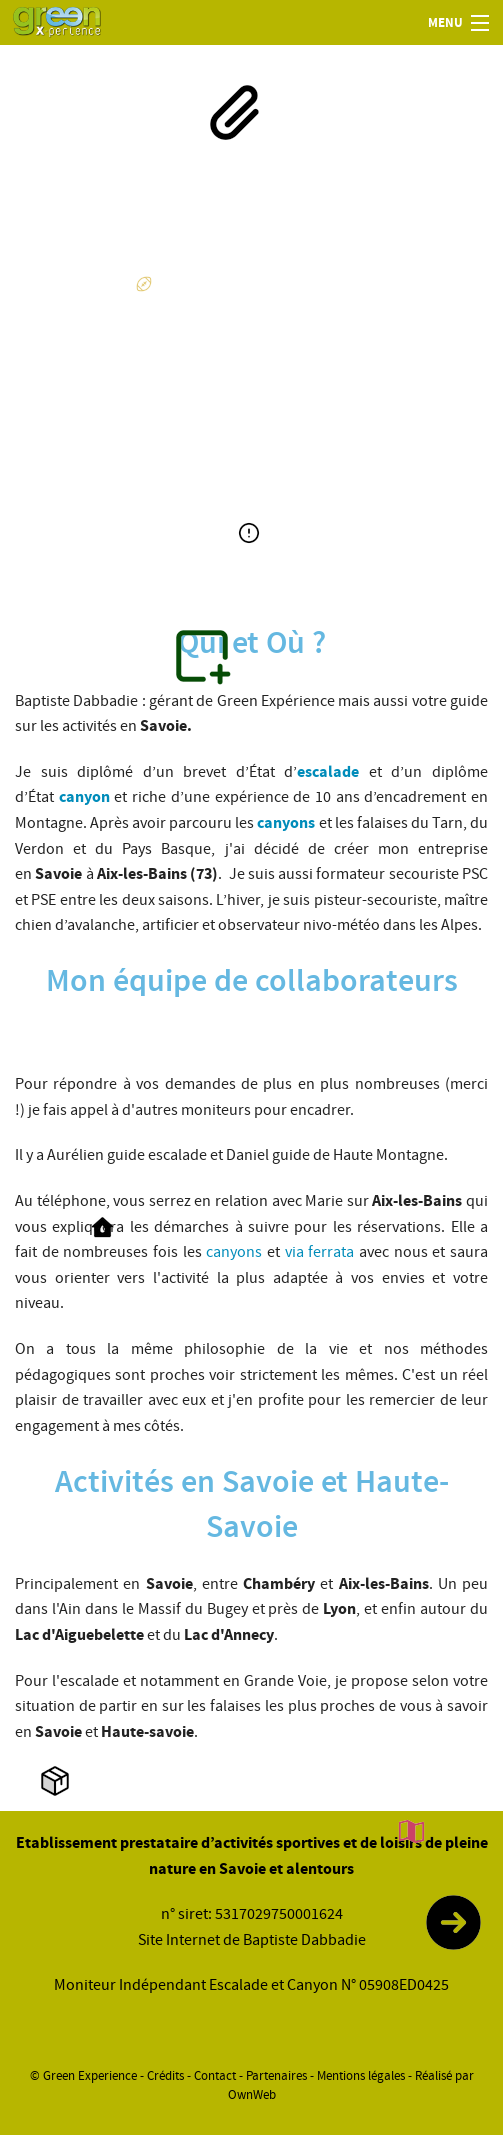 The height and width of the screenshot is (2135, 503). Describe the element at coordinates (144, 284) in the screenshot. I see `access sports scores and updates` at that location.